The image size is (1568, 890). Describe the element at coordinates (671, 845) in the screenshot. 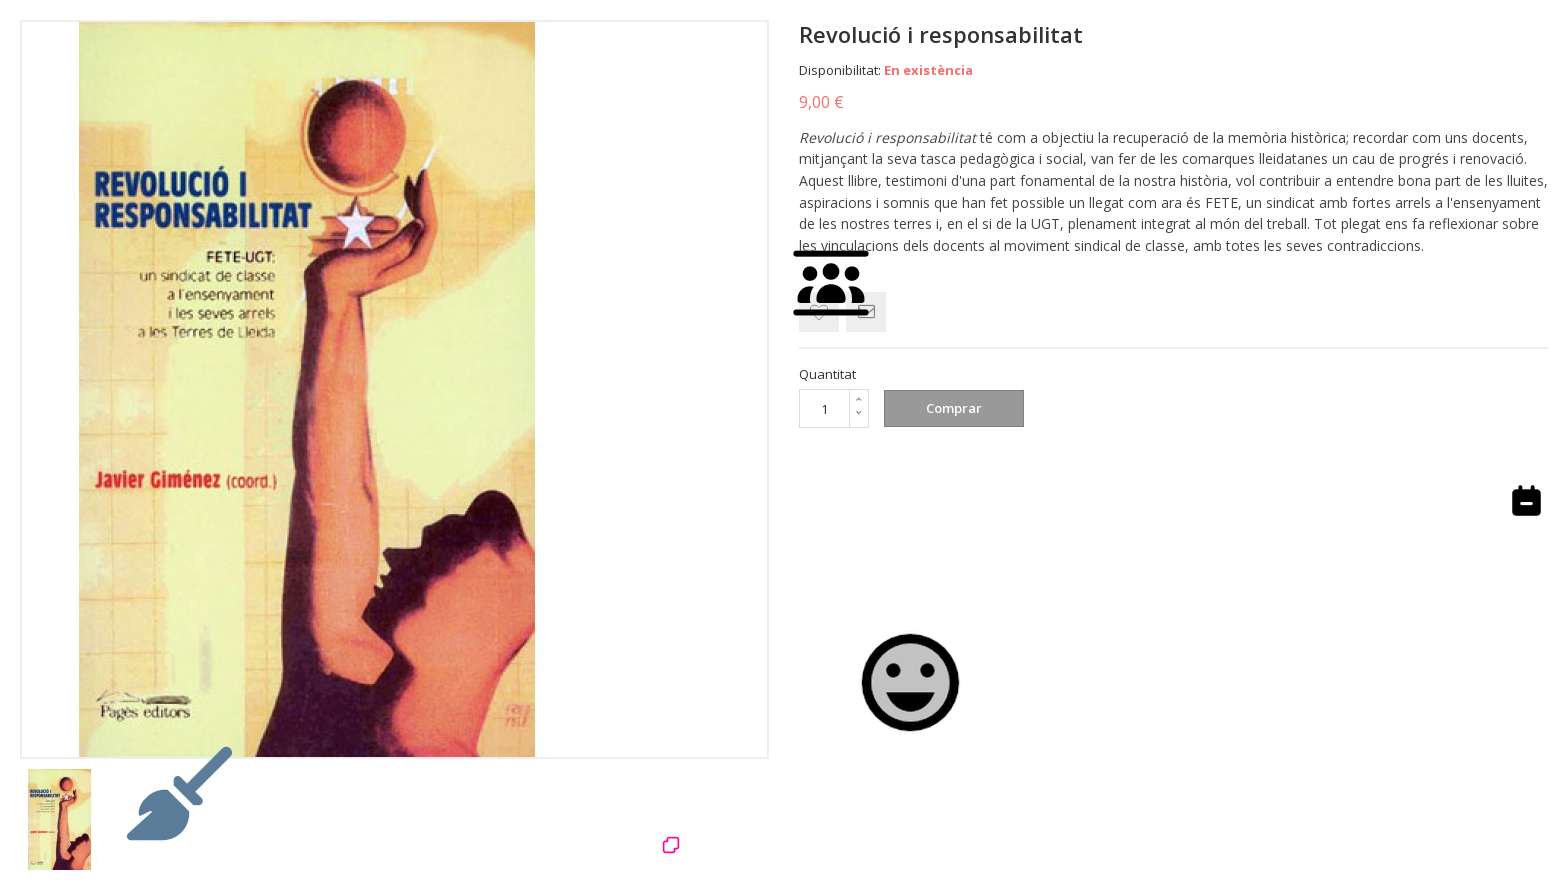

I see `combine or merge selected layers` at that location.